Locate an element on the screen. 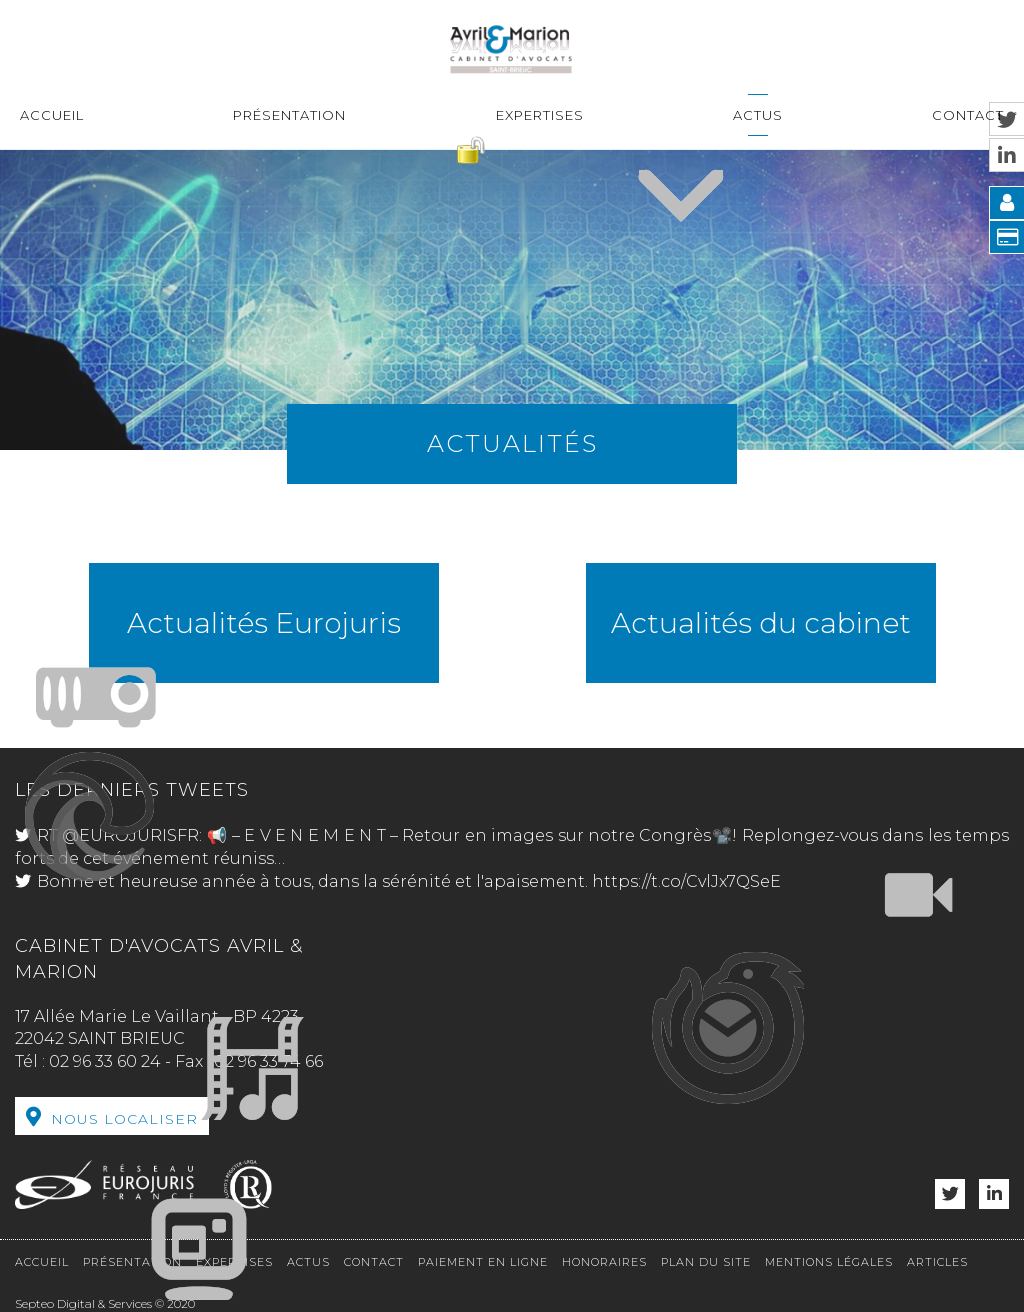 The width and height of the screenshot is (1024, 1312). scroll down or view more content is located at coordinates (681, 198).